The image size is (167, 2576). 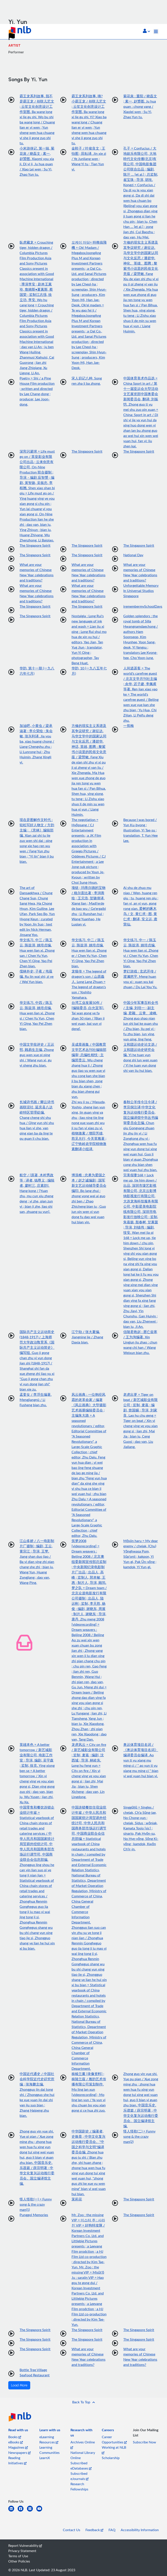 I want to click on flag or bookmark this item, so click(x=12, y=37).